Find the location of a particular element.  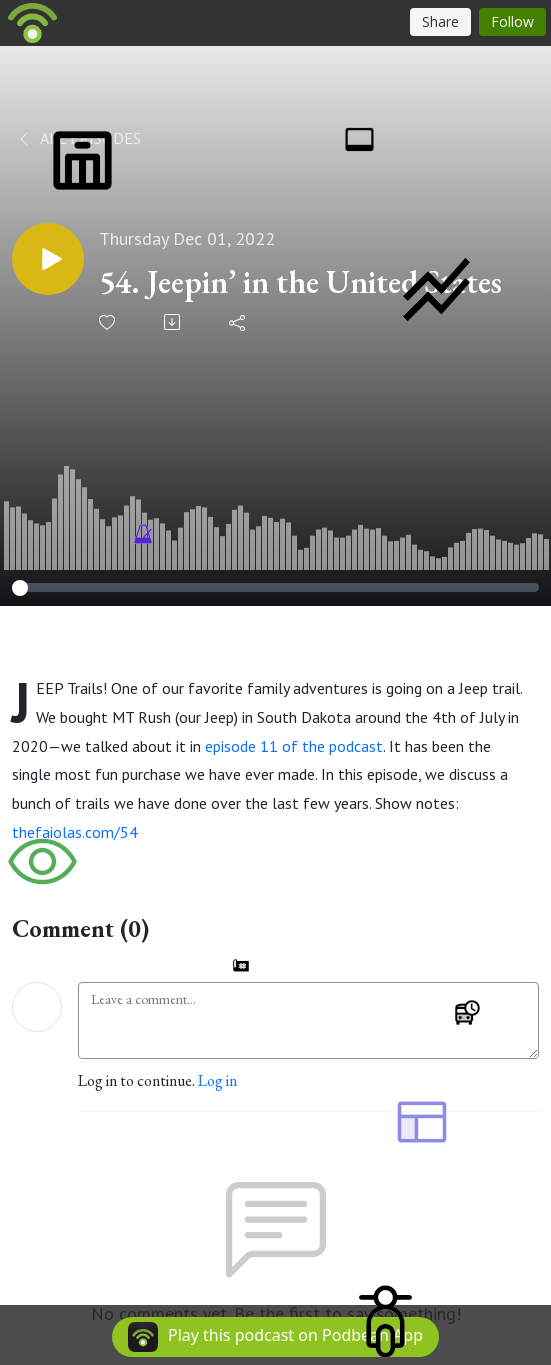

select moped or scooter as transportation mode is located at coordinates (385, 1321).